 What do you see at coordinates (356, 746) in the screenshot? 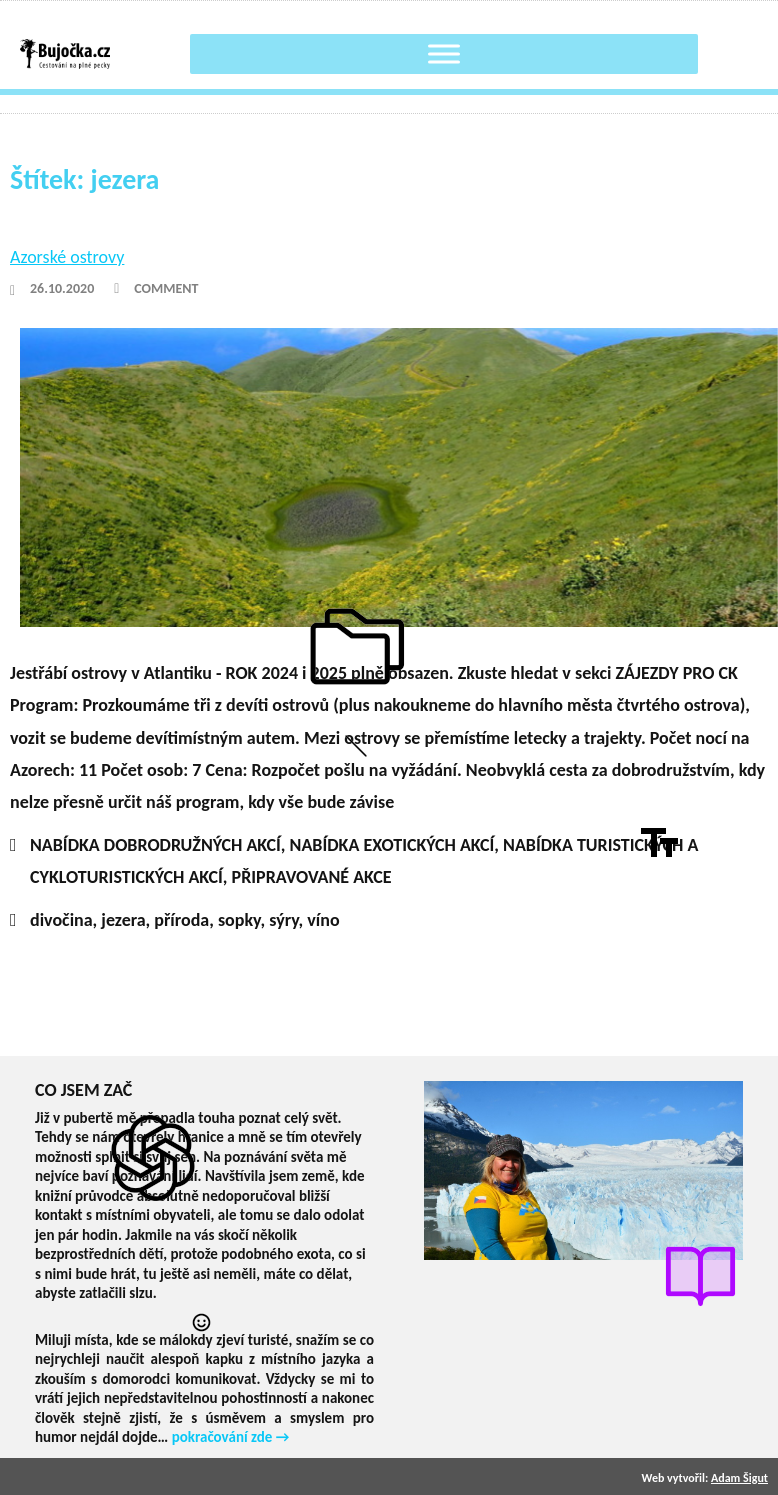
I see `indicates a disabled or unavailable feature` at bounding box center [356, 746].